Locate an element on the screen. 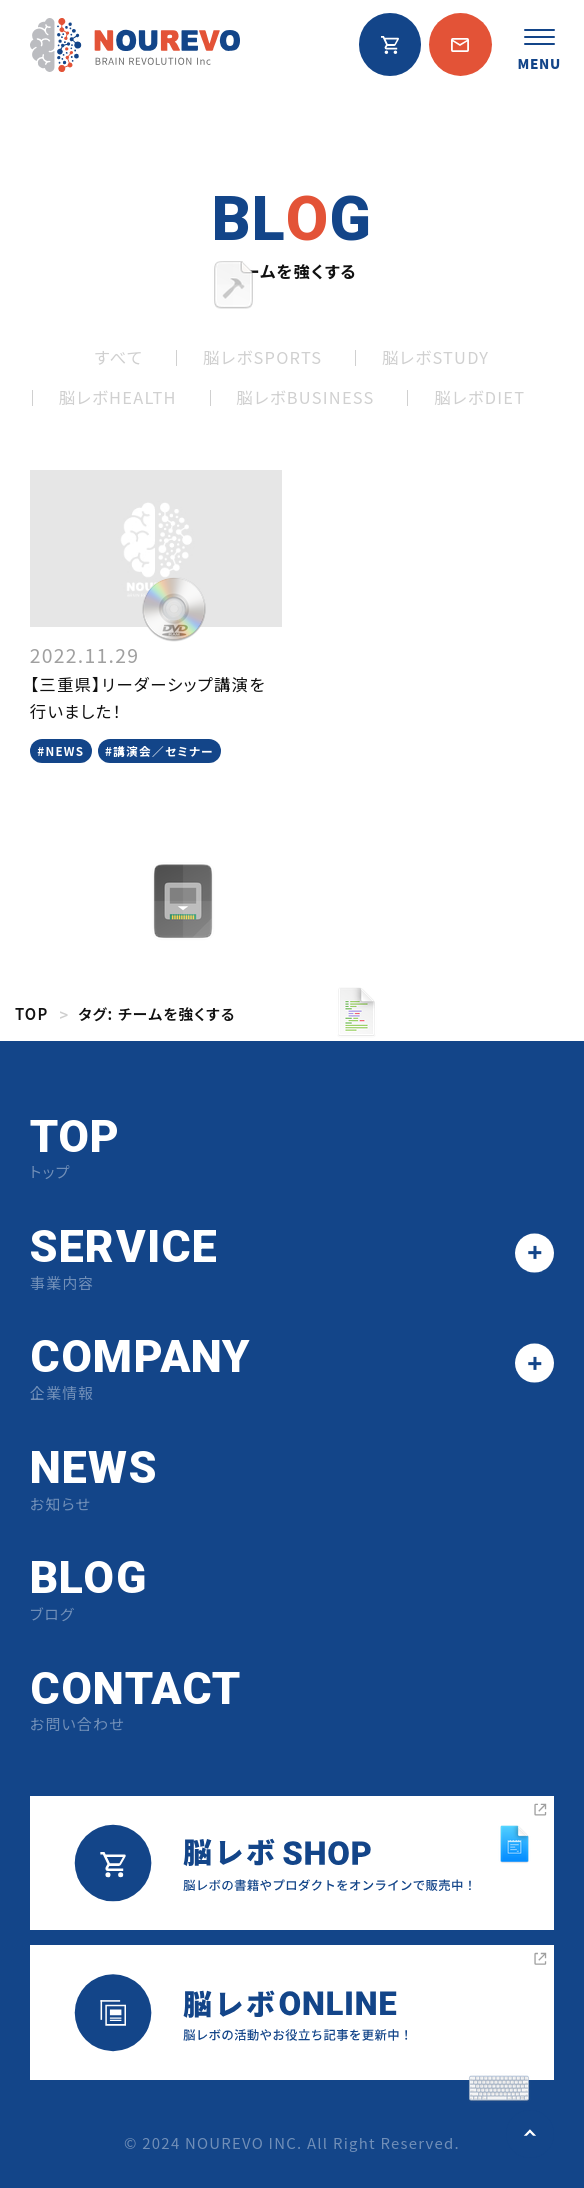 The width and height of the screenshot is (584, 2188). a sega genesis ROM file is located at coordinates (183, 901).